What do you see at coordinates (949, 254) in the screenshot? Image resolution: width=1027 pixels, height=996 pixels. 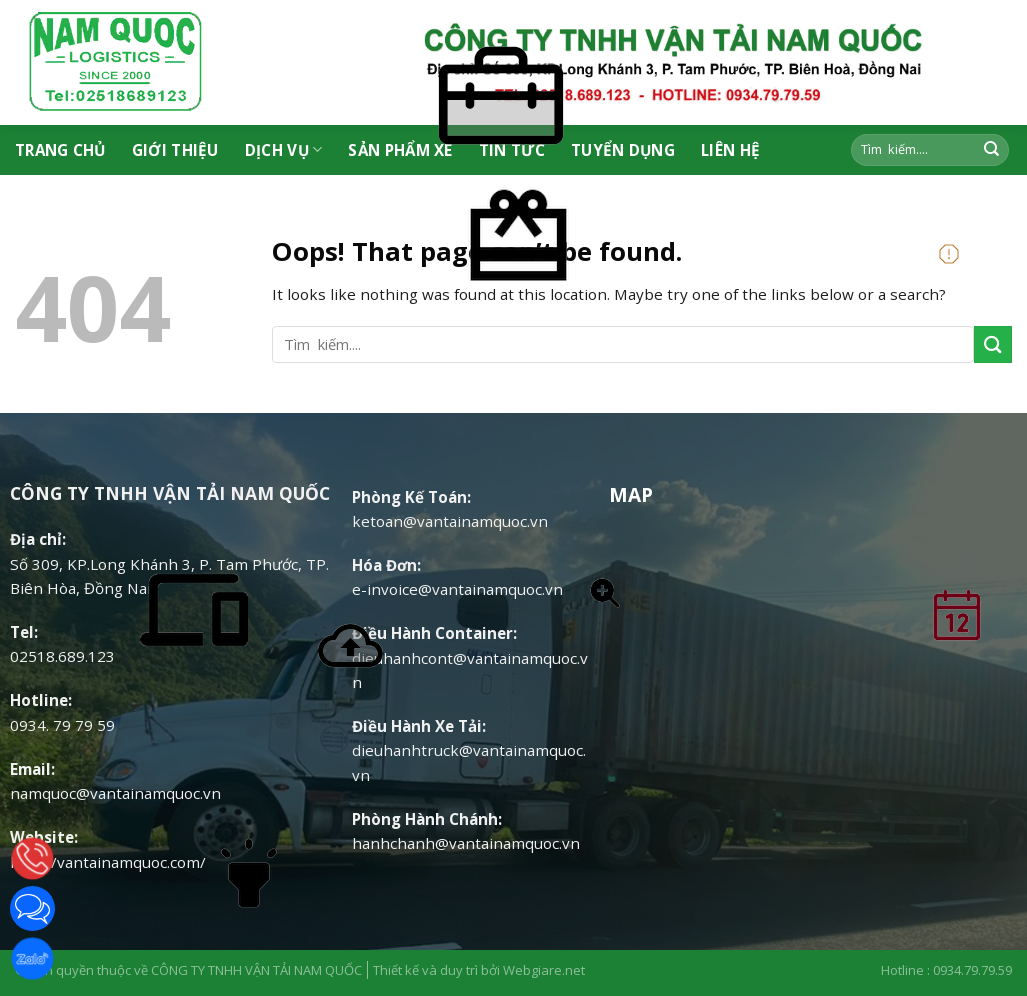 I see `indicates a warning or critical alert` at bounding box center [949, 254].